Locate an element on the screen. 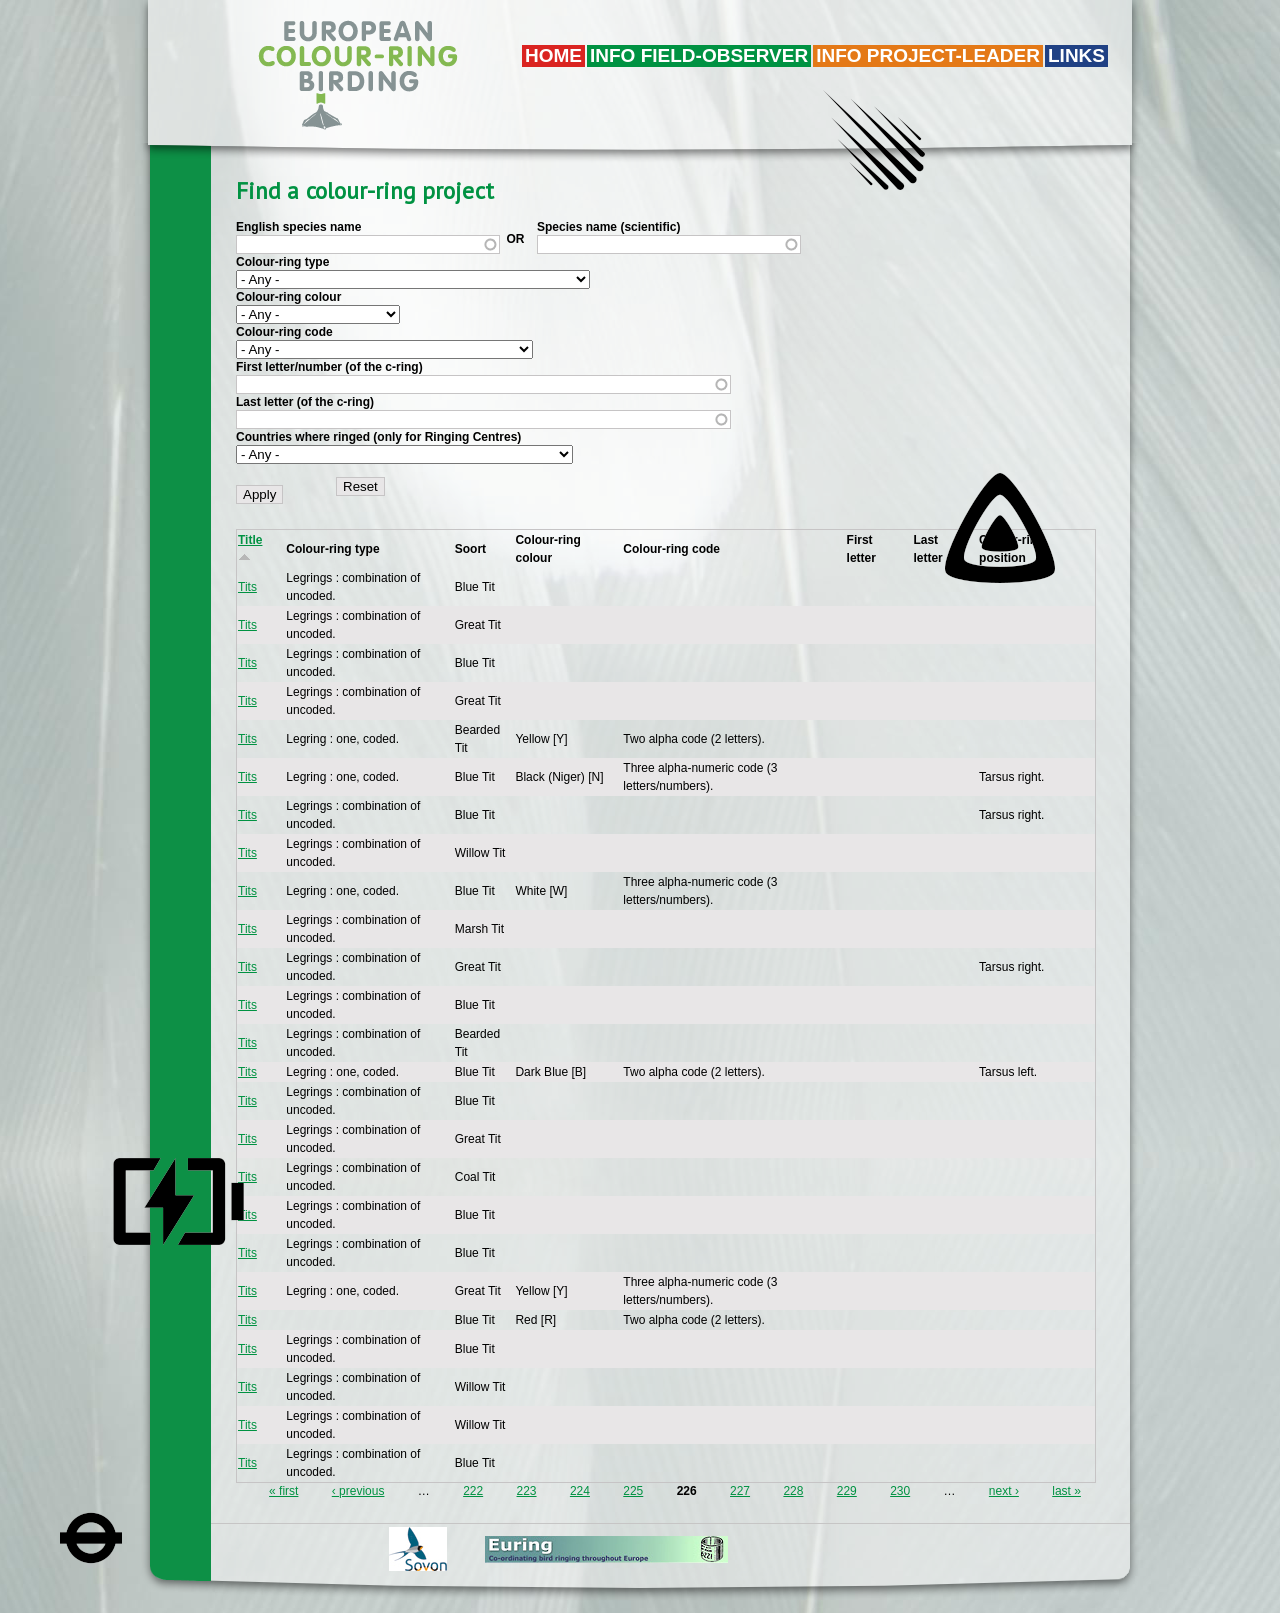 The height and width of the screenshot is (1613, 1280). open Jellyfin media server app is located at coordinates (1000, 528).